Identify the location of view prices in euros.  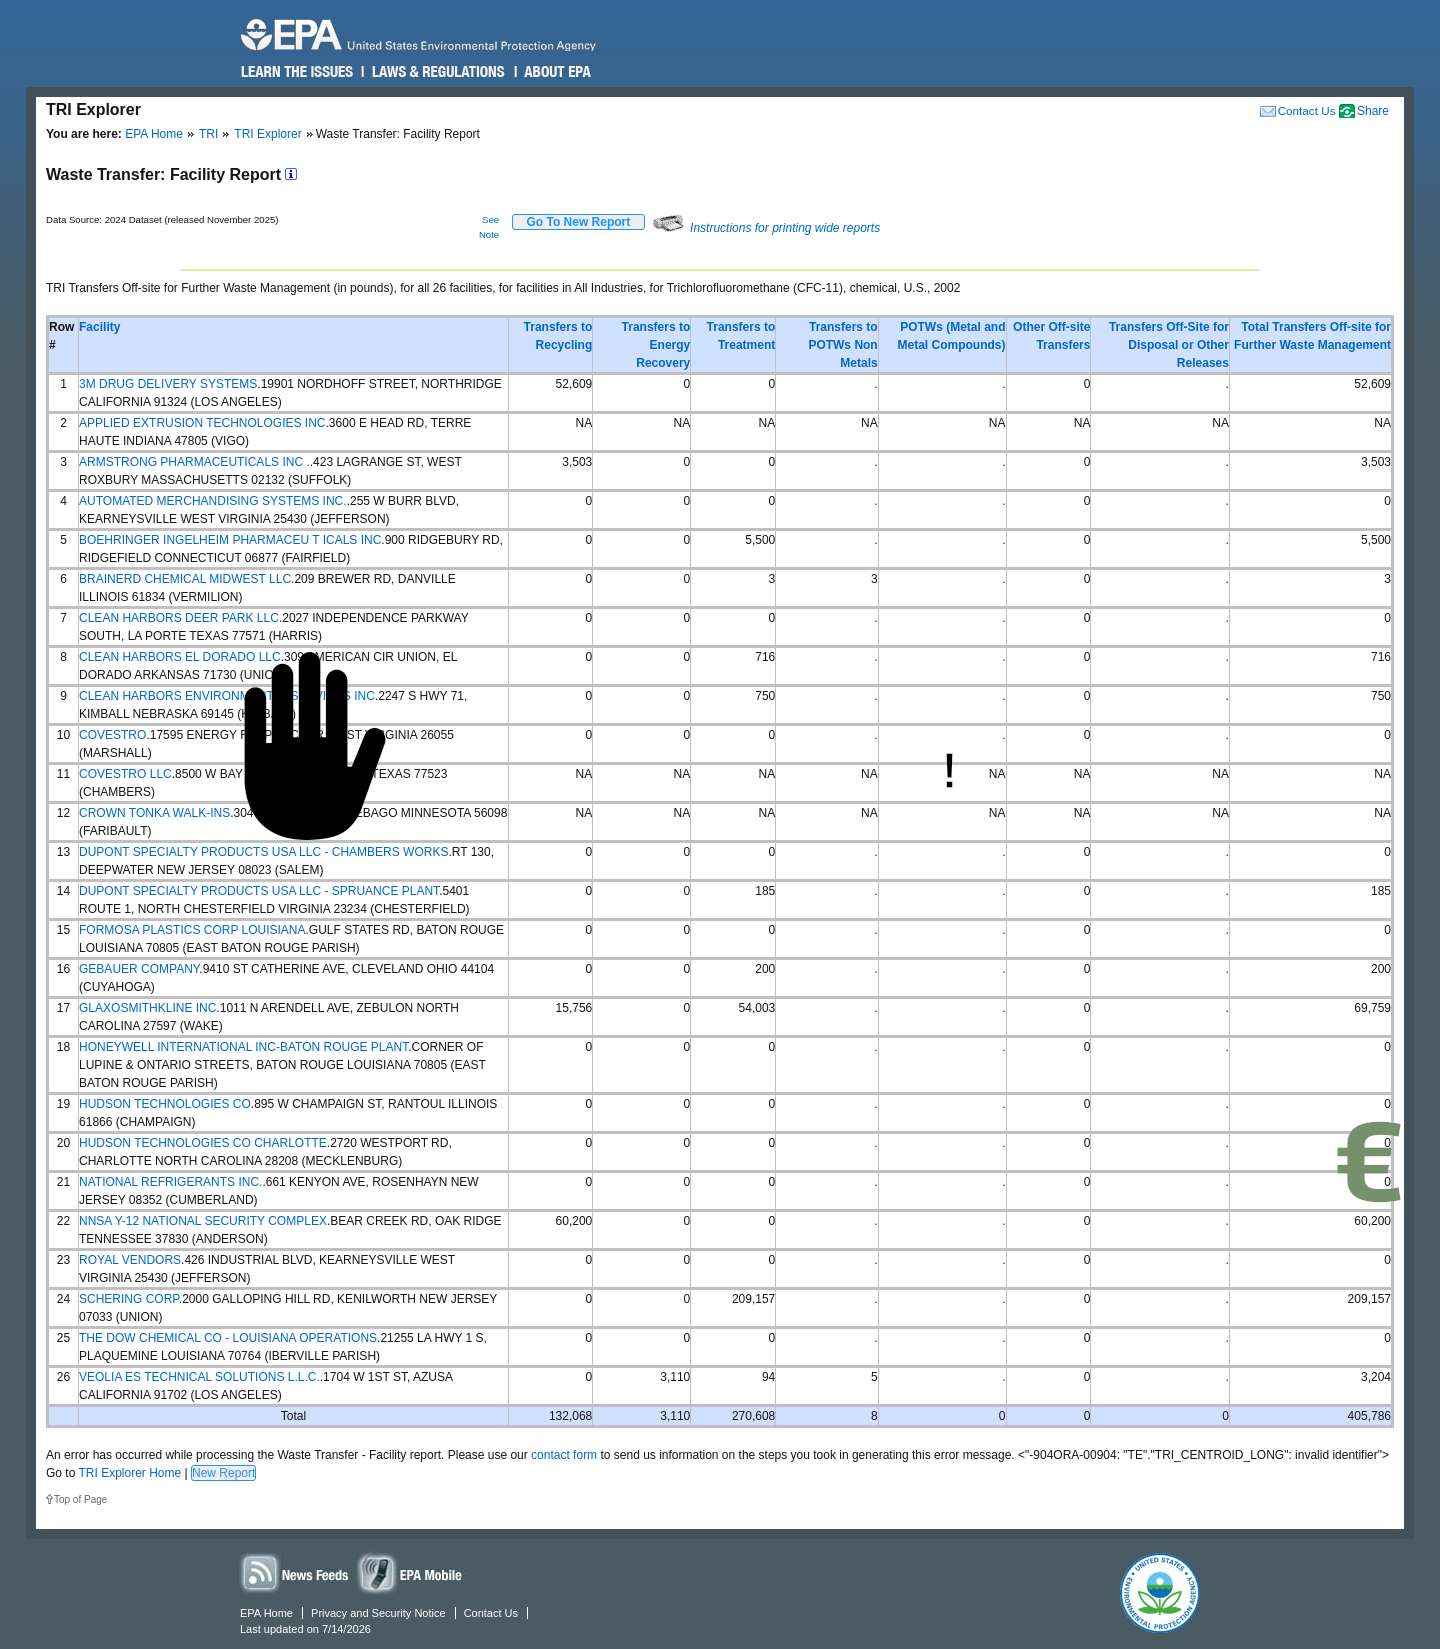
(1369, 1162).